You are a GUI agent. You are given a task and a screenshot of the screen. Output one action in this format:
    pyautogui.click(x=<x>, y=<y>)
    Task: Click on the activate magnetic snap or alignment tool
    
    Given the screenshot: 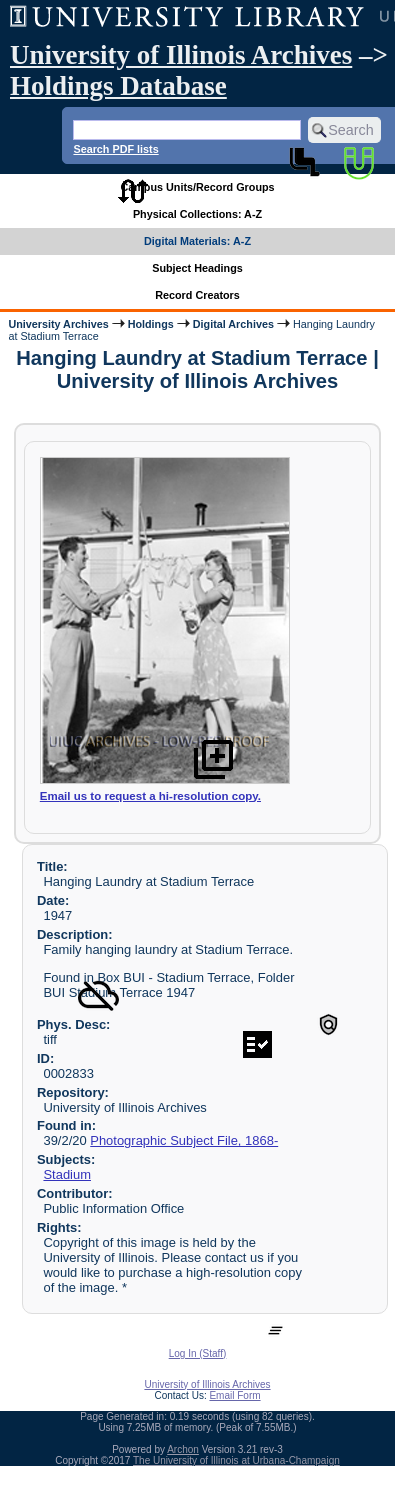 What is the action you would take?
    pyautogui.click(x=359, y=162)
    